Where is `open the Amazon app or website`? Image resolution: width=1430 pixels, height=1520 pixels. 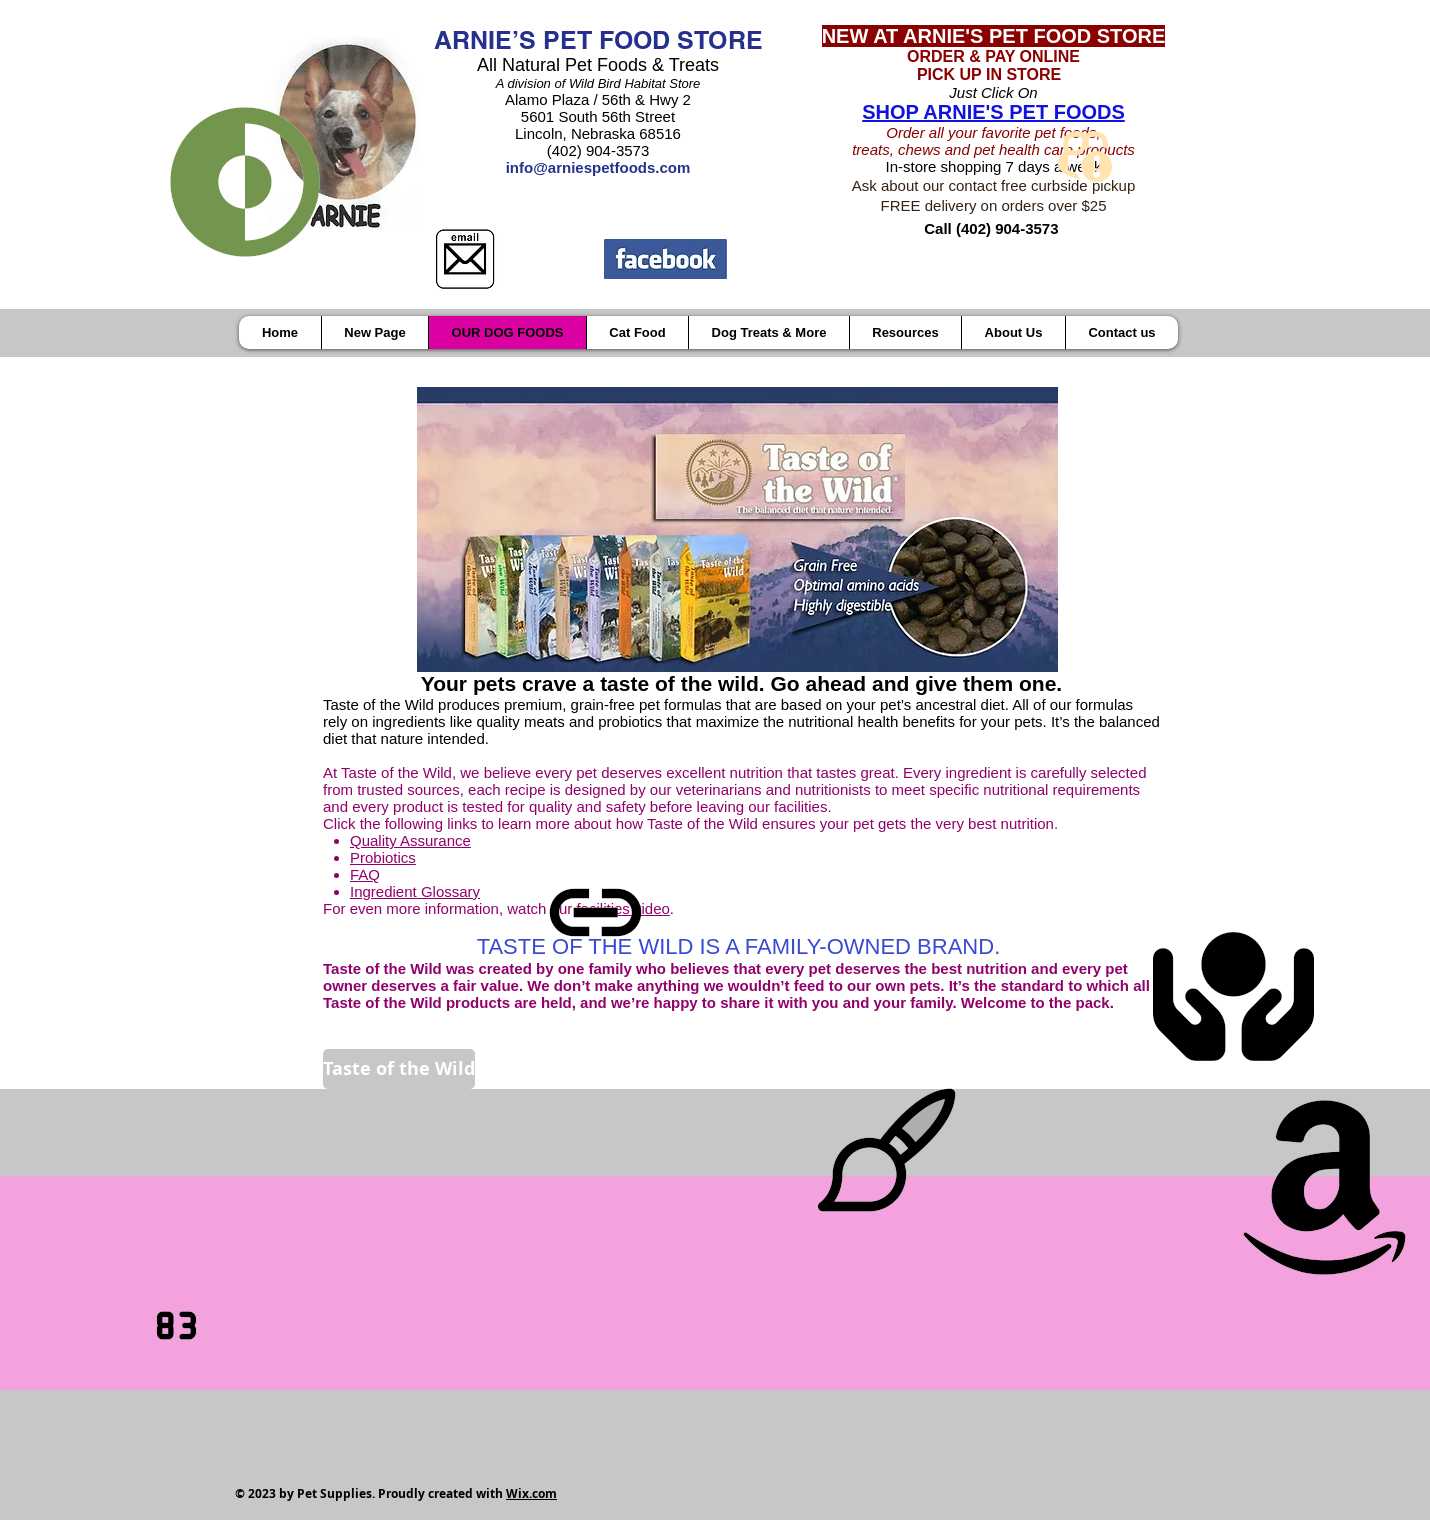
open the Amazon app or website is located at coordinates (1324, 1187).